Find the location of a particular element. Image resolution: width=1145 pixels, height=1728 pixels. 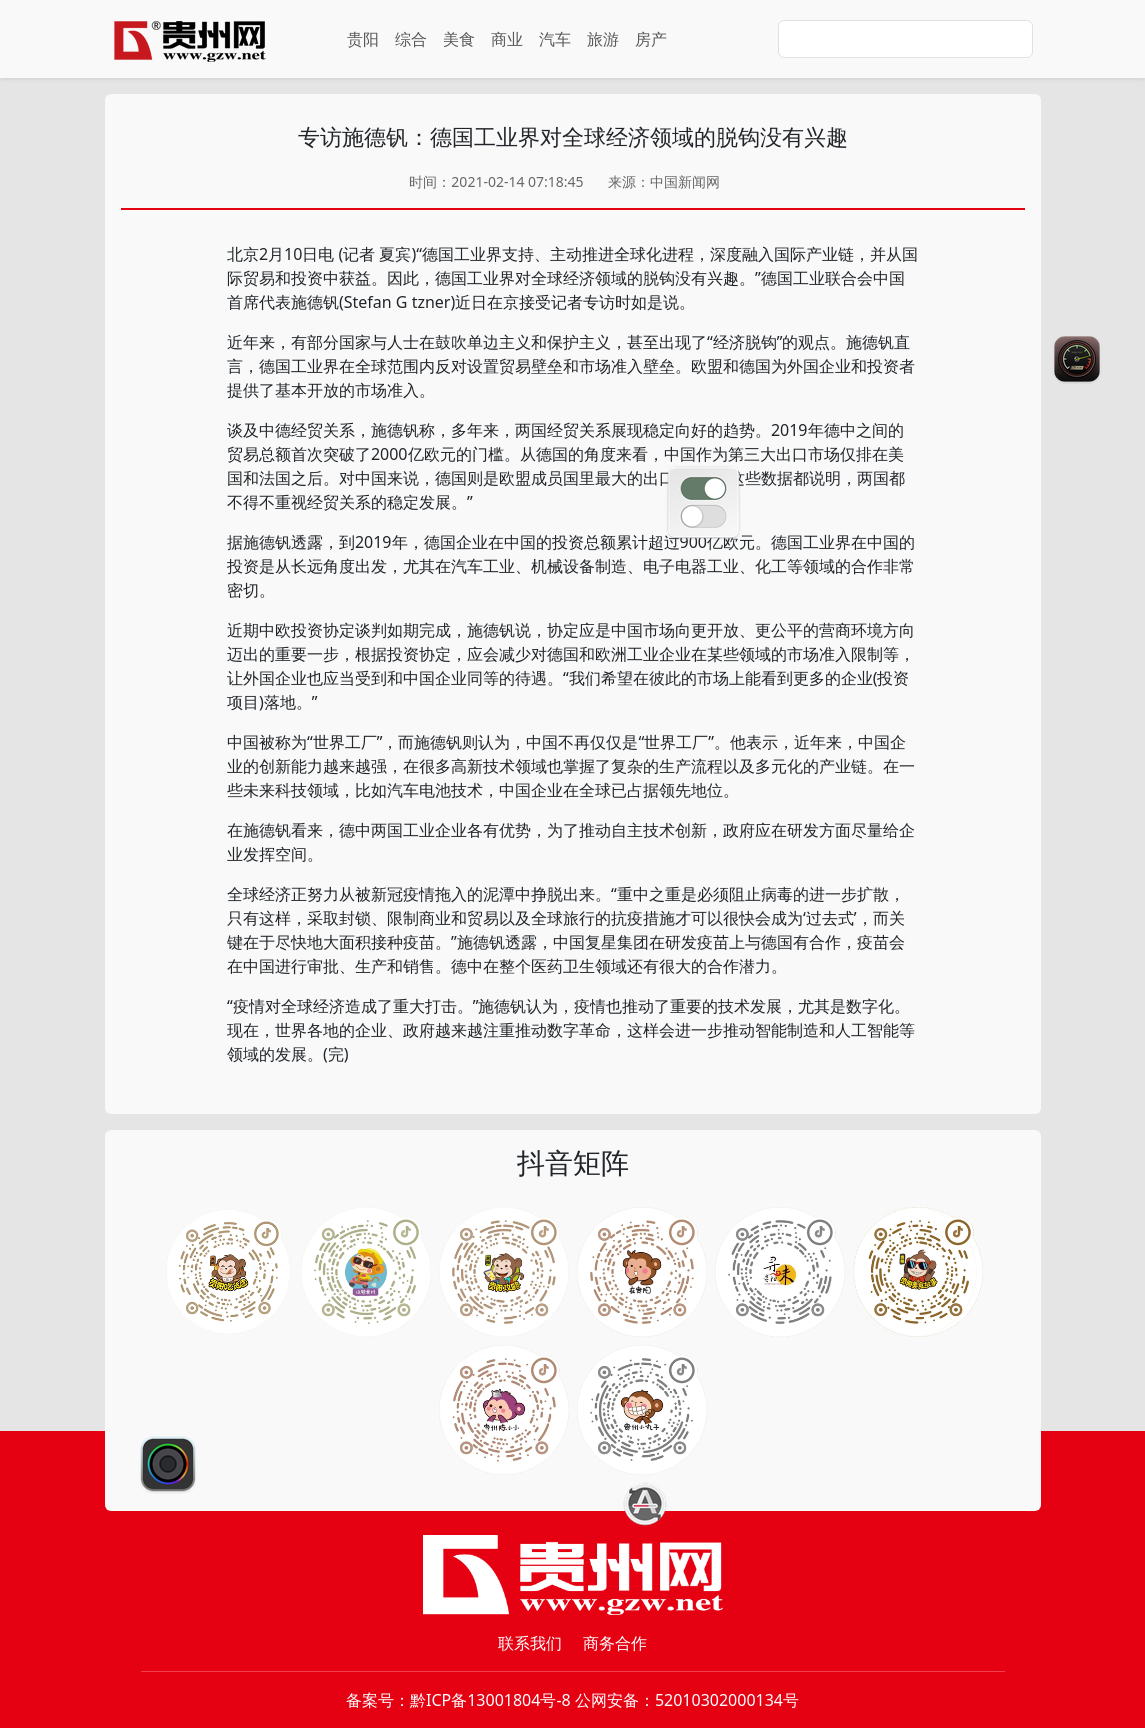

open gnome tweaks to customize desktop settings is located at coordinates (703, 502).